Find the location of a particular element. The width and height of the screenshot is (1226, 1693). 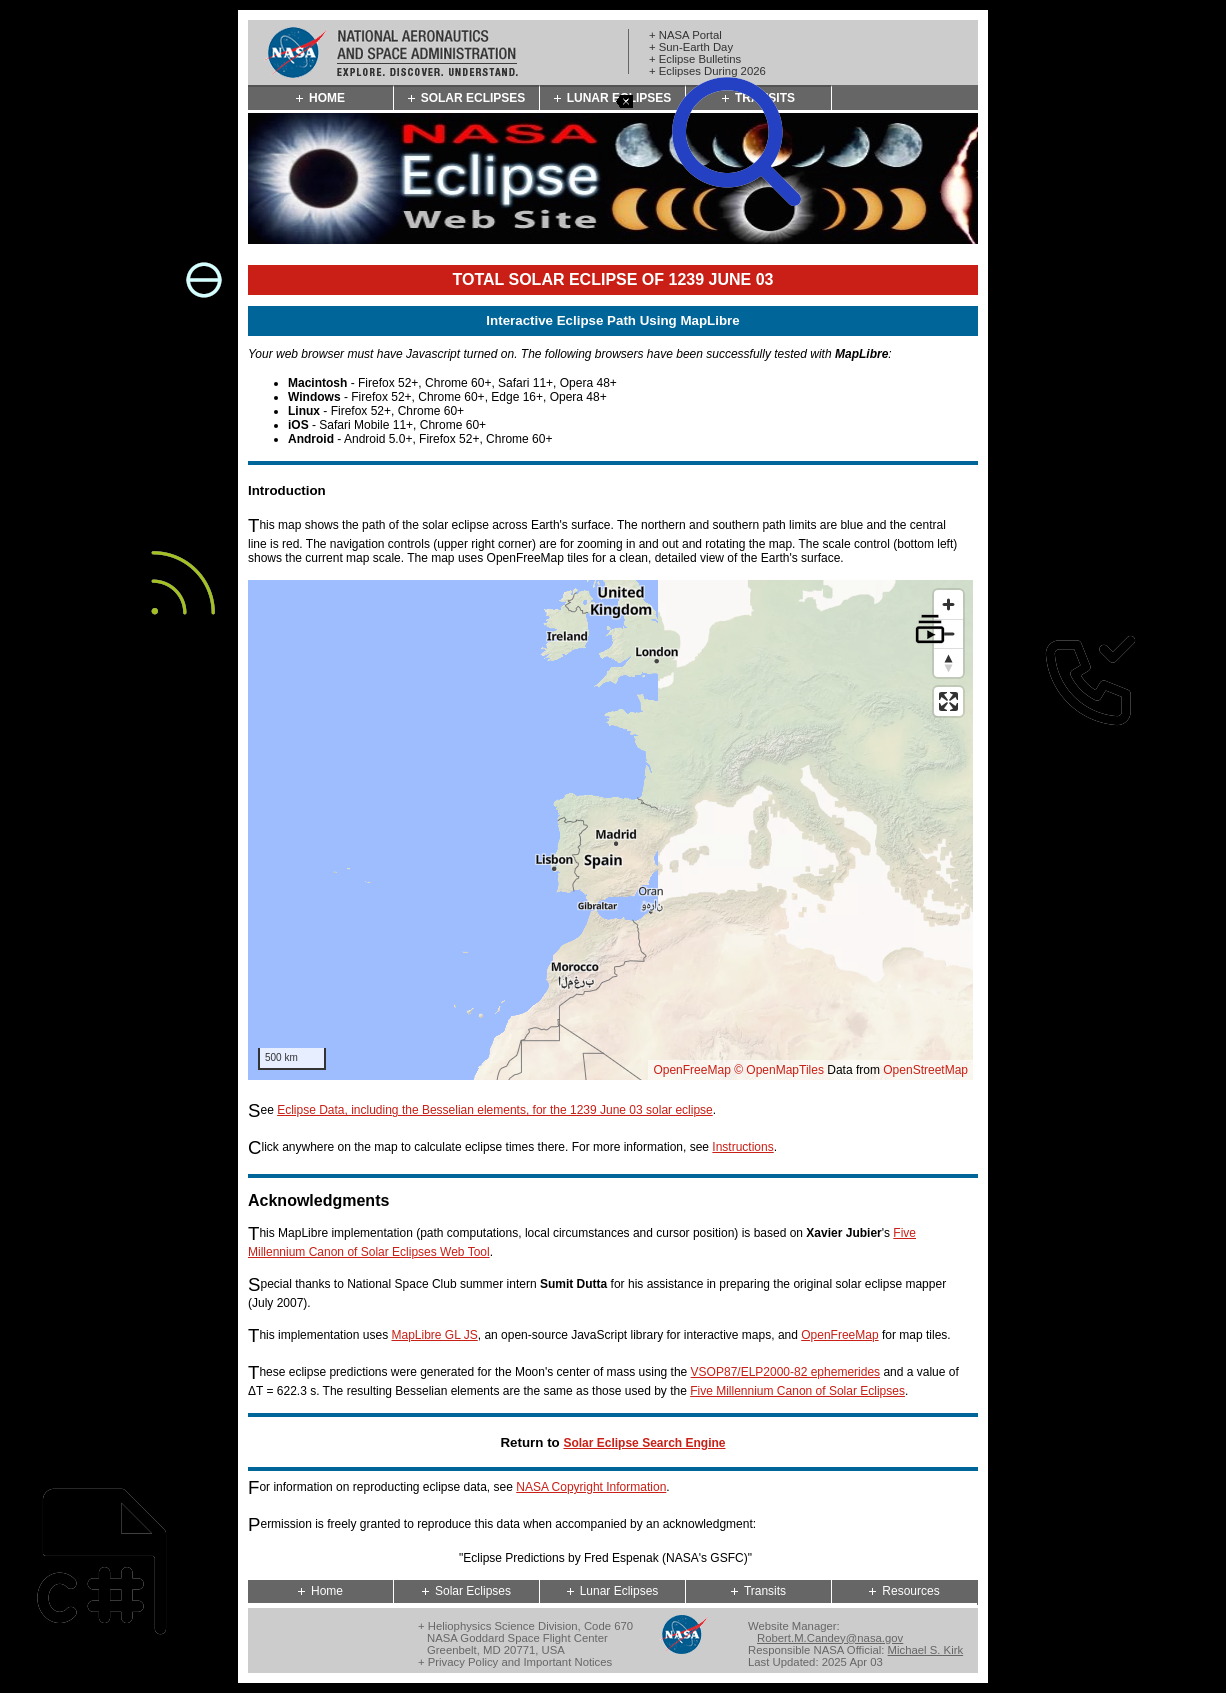

open a C# source code file is located at coordinates (104, 1561).